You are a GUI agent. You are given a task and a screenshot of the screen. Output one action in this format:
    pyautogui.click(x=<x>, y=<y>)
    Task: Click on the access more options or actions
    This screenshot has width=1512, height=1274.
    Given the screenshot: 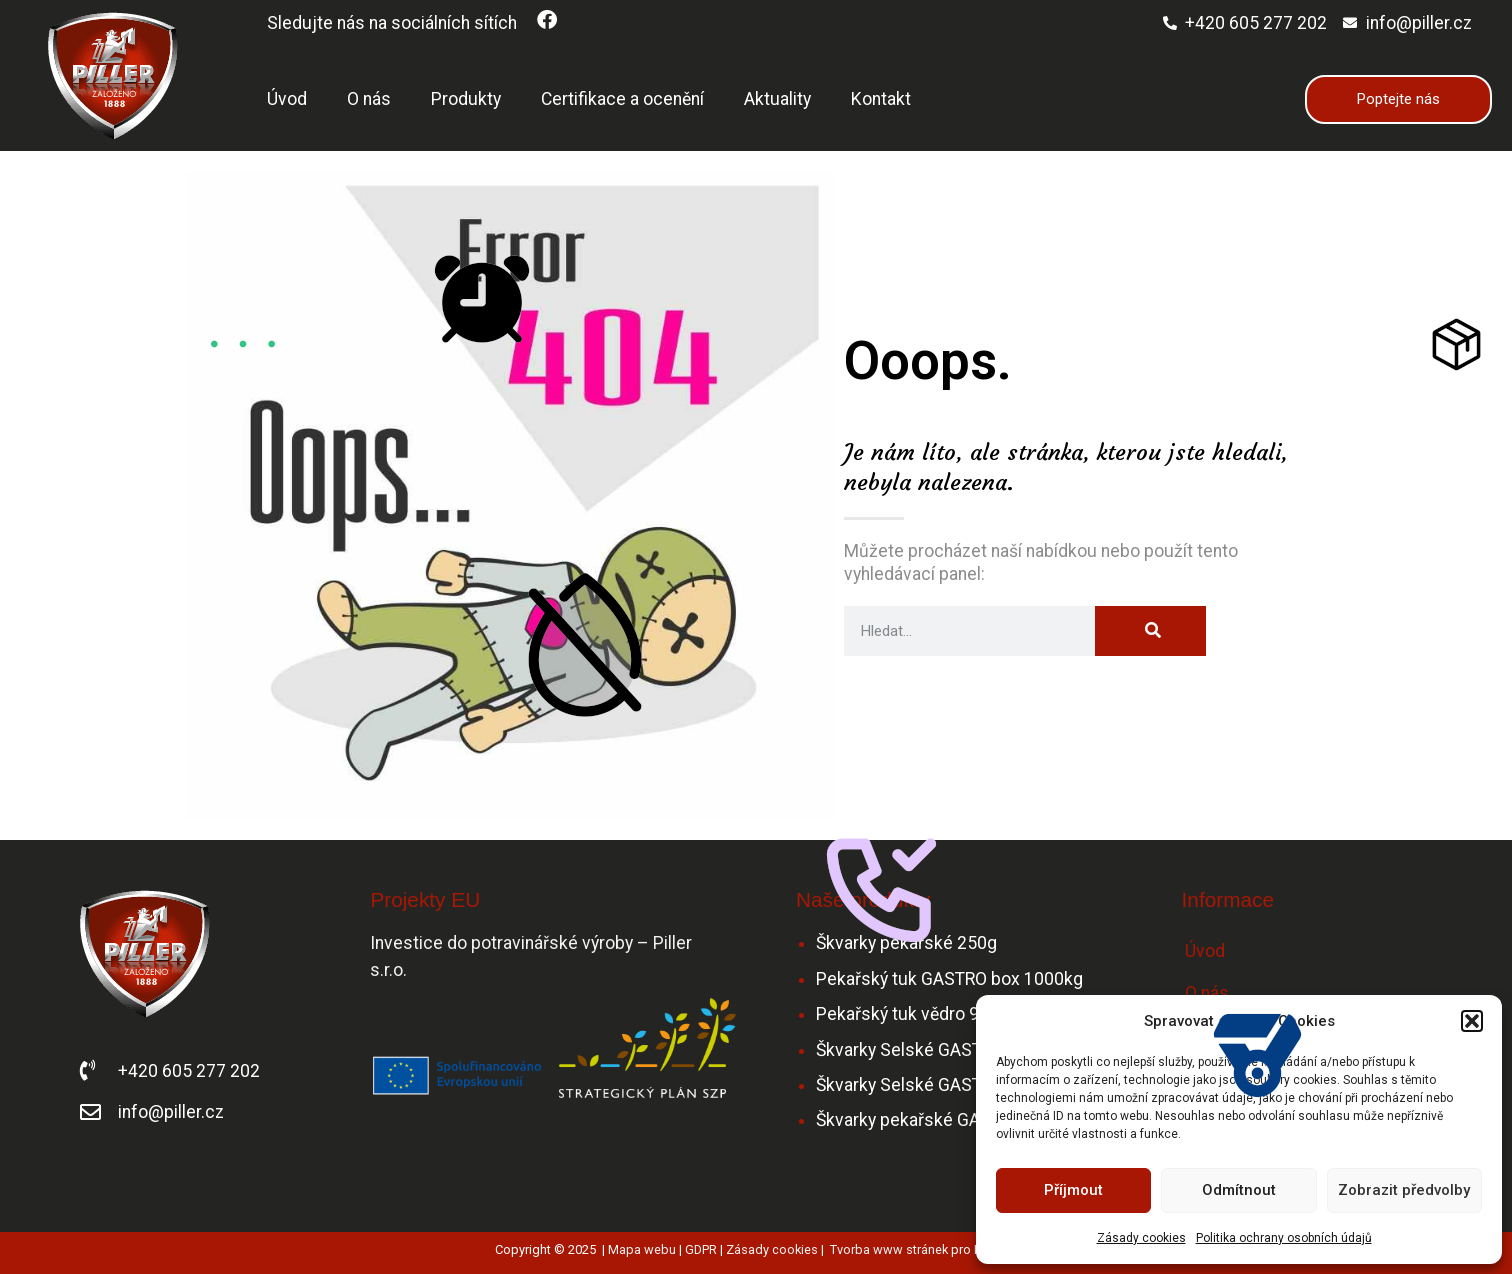 What is the action you would take?
    pyautogui.click(x=243, y=344)
    